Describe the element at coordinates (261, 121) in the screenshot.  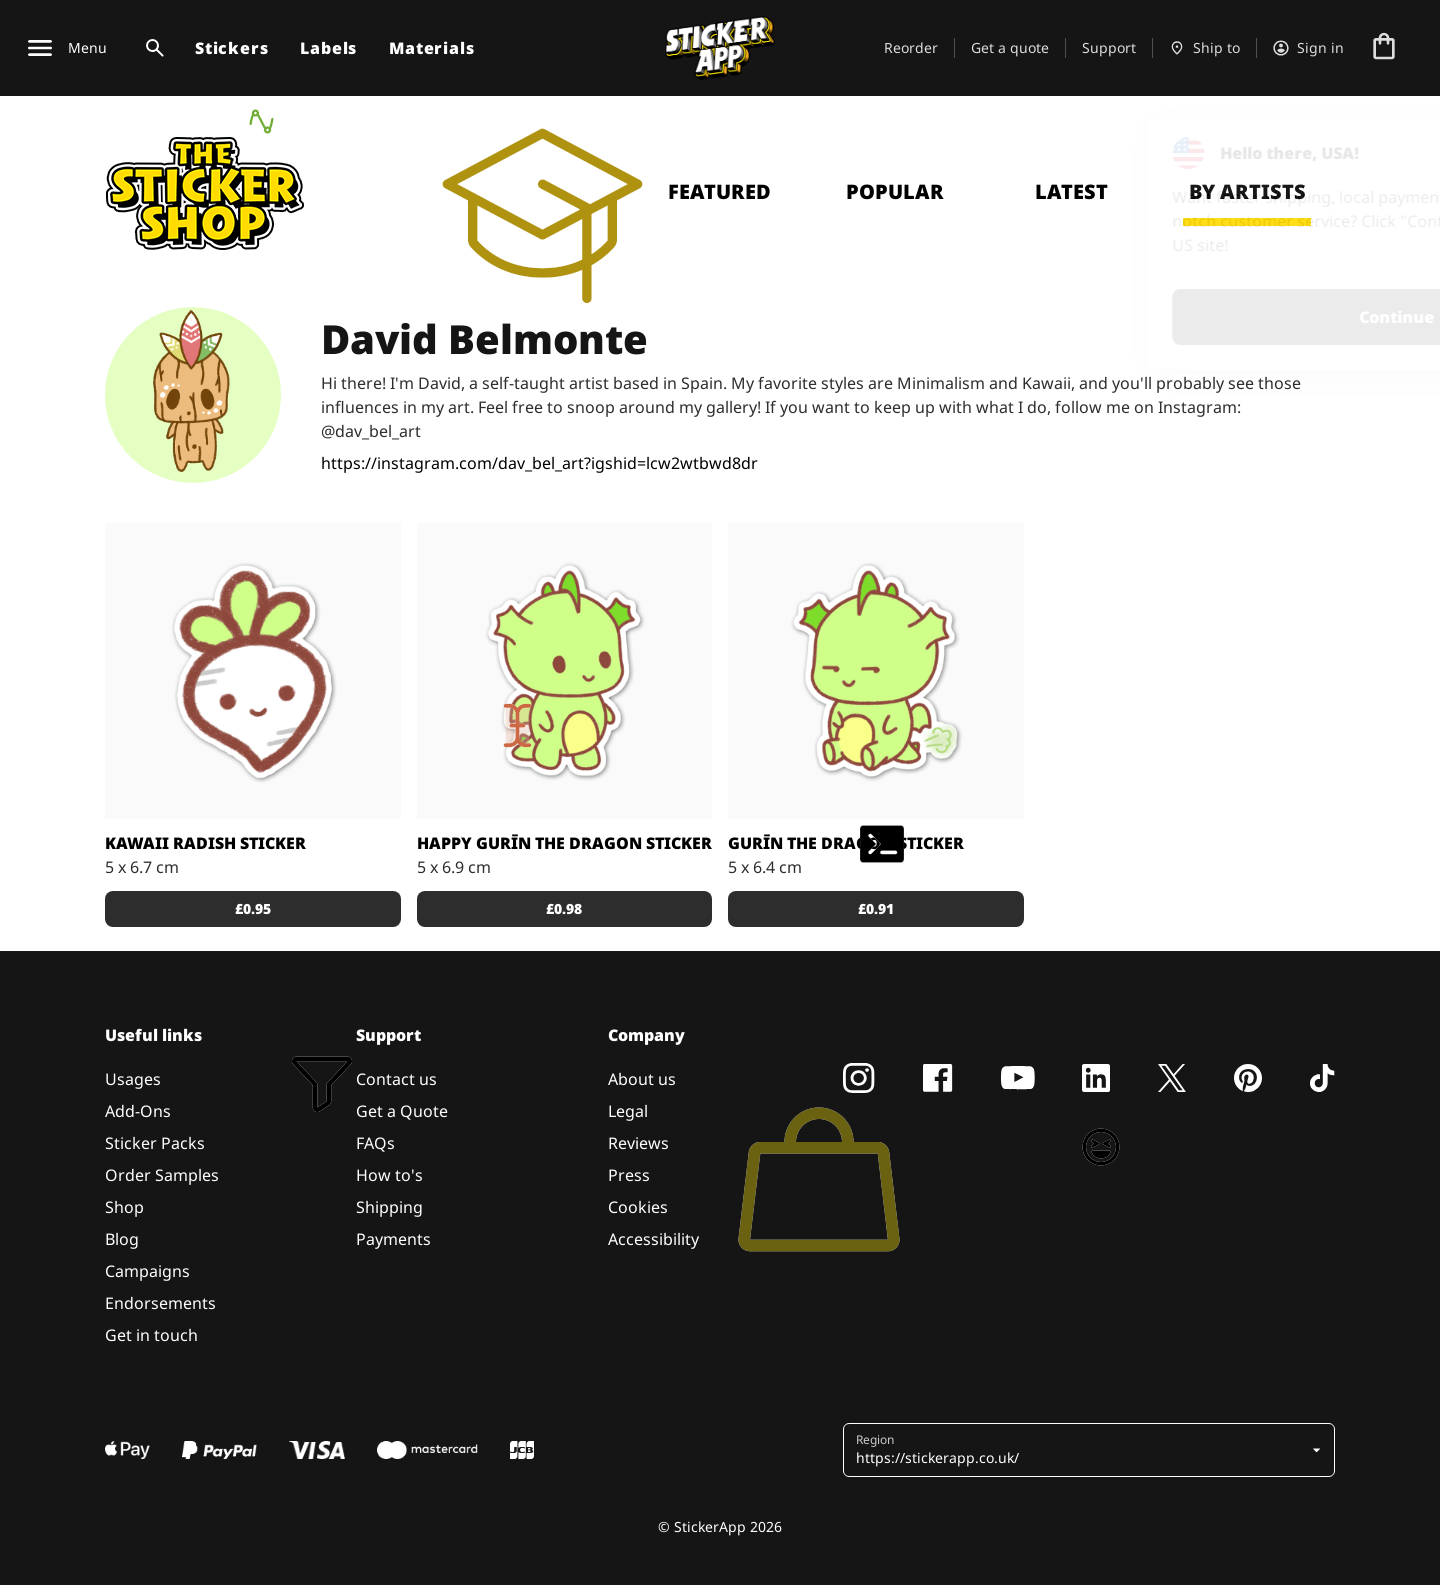
I see `toggle between maximum and minimum values` at that location.